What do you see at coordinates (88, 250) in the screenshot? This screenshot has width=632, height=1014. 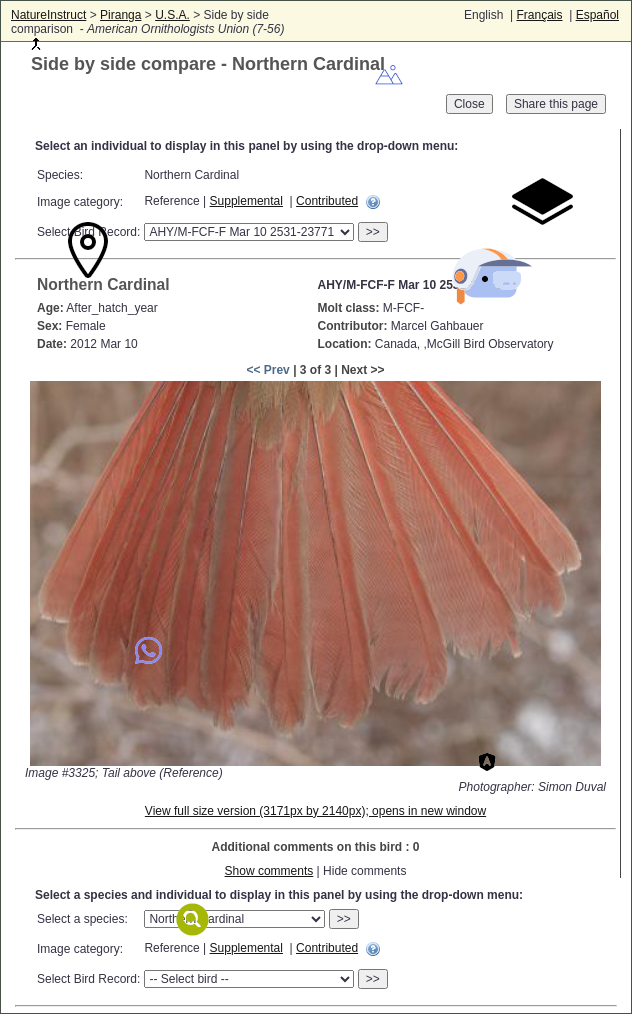 I see `view current location on map` at bounding box center [88, 250].